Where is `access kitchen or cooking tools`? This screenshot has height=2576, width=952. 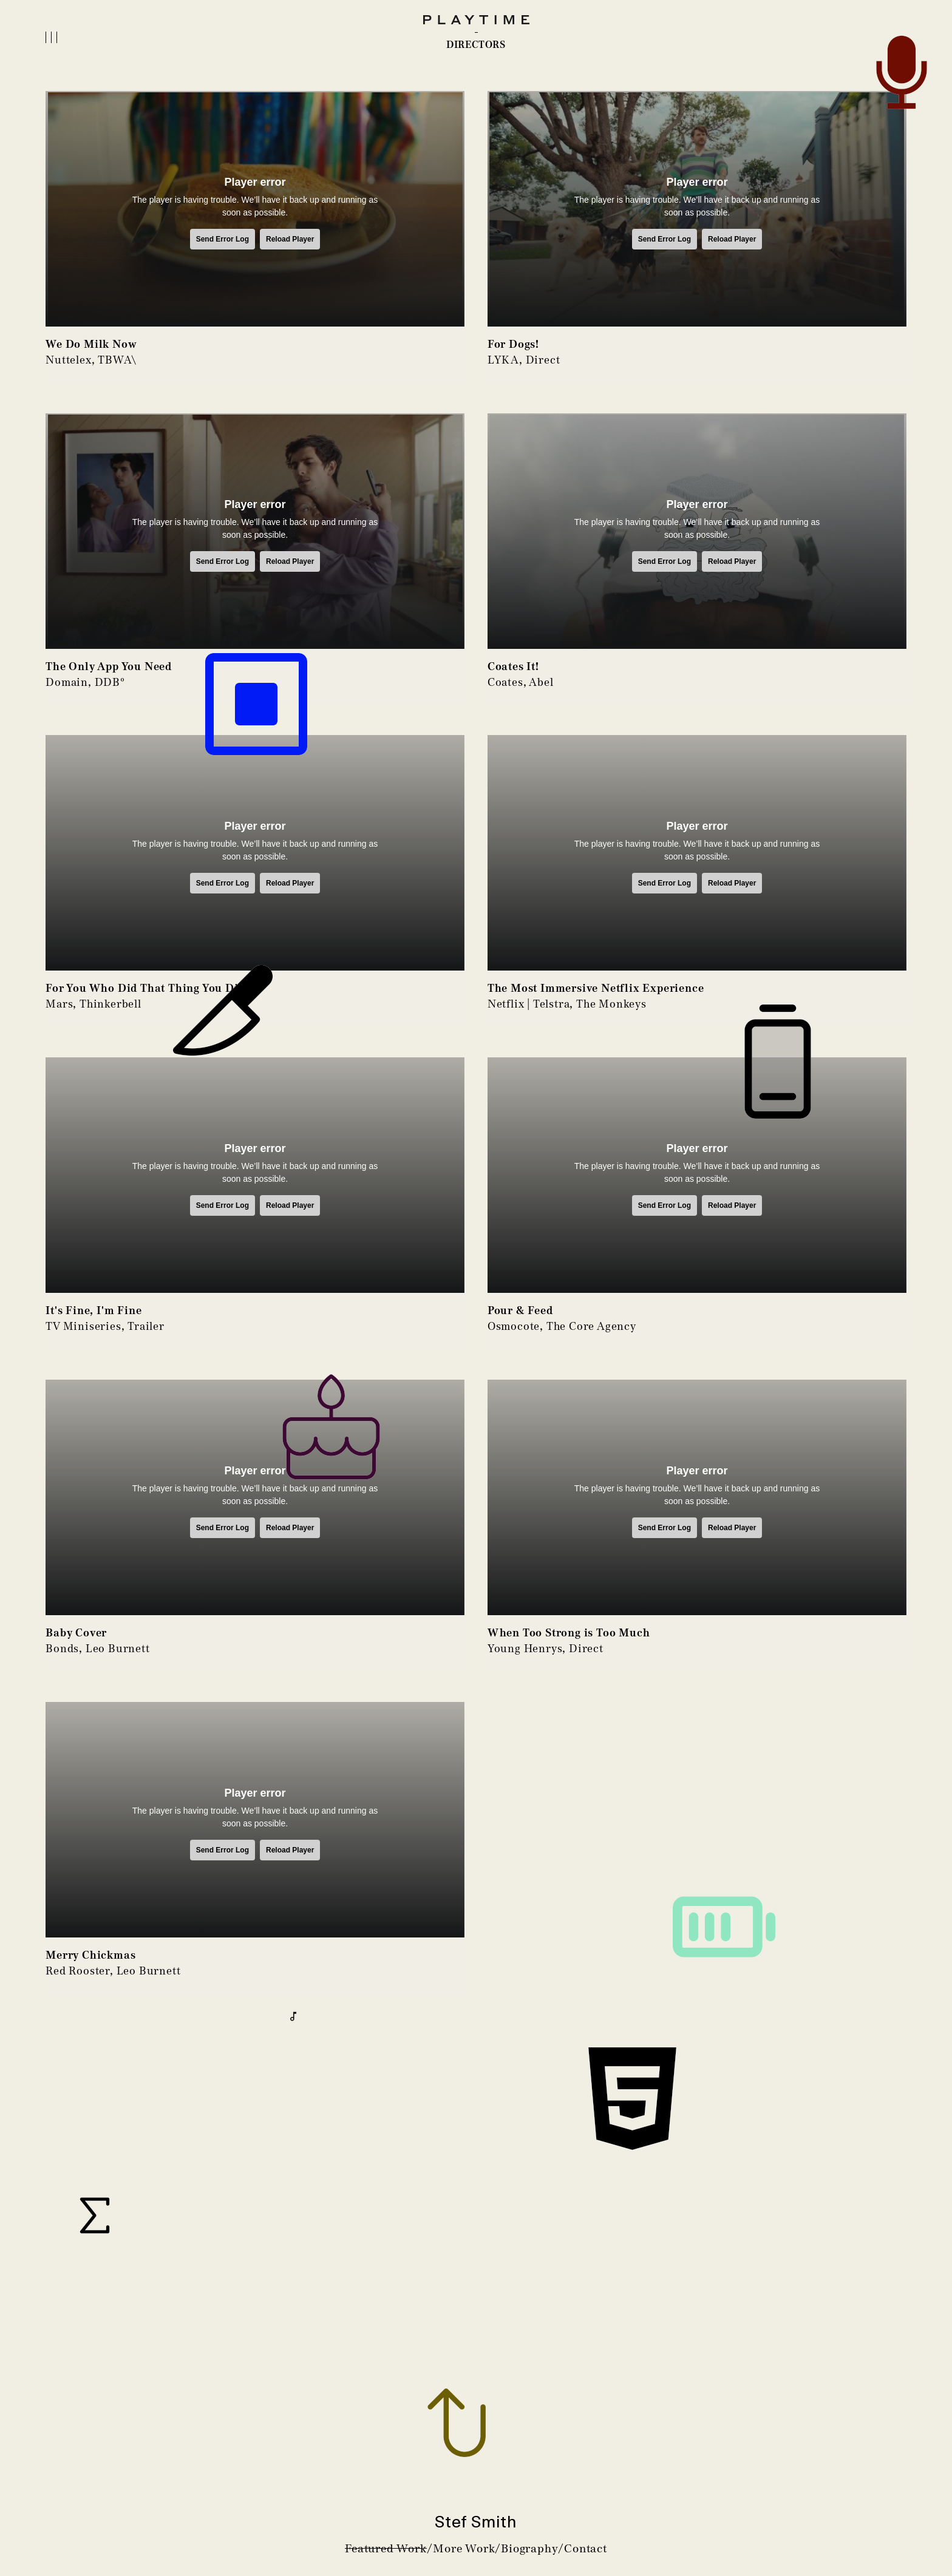
access kitchen or cooking tools is located at coordinates (223, 1012).